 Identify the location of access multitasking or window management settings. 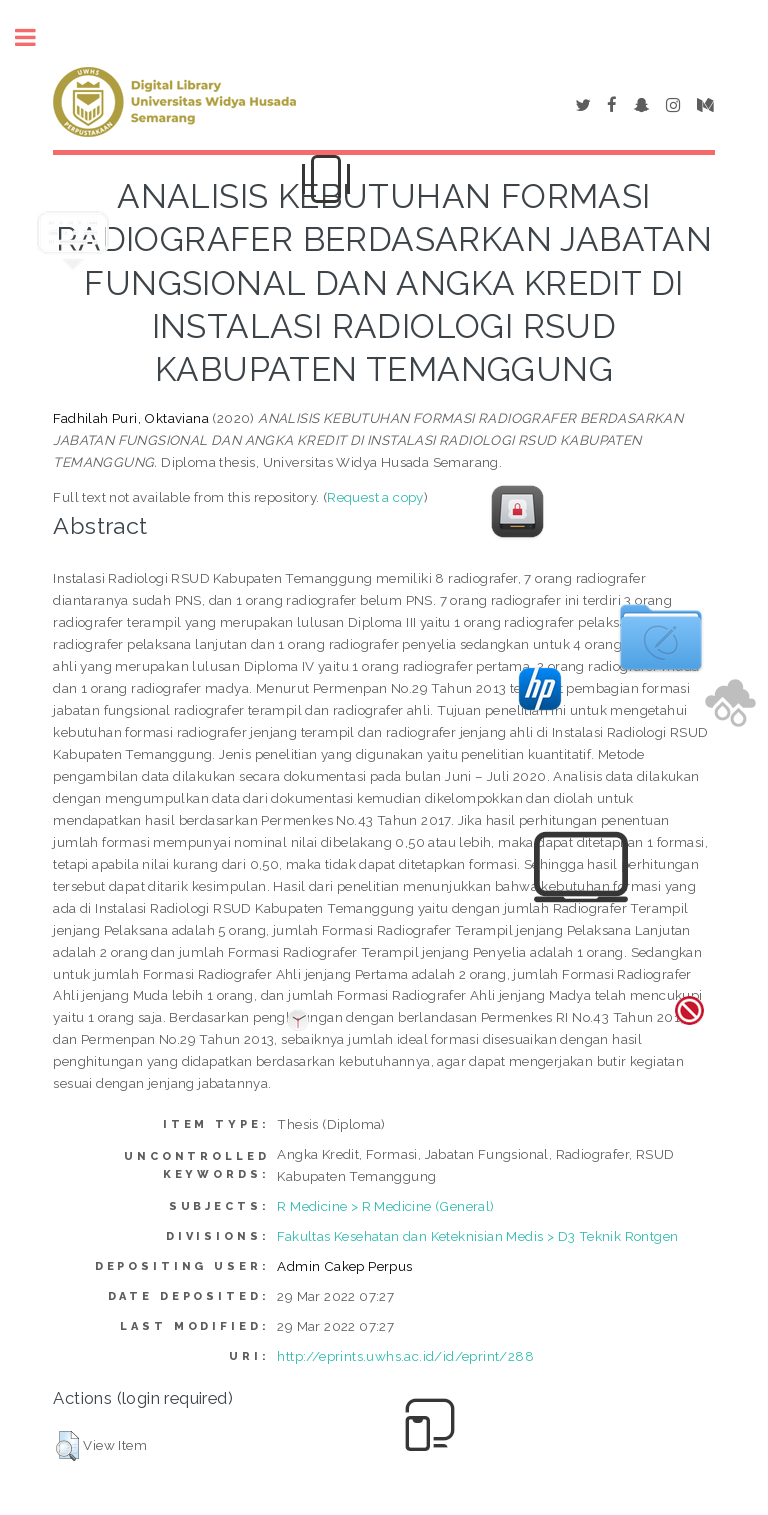
(326, 179).